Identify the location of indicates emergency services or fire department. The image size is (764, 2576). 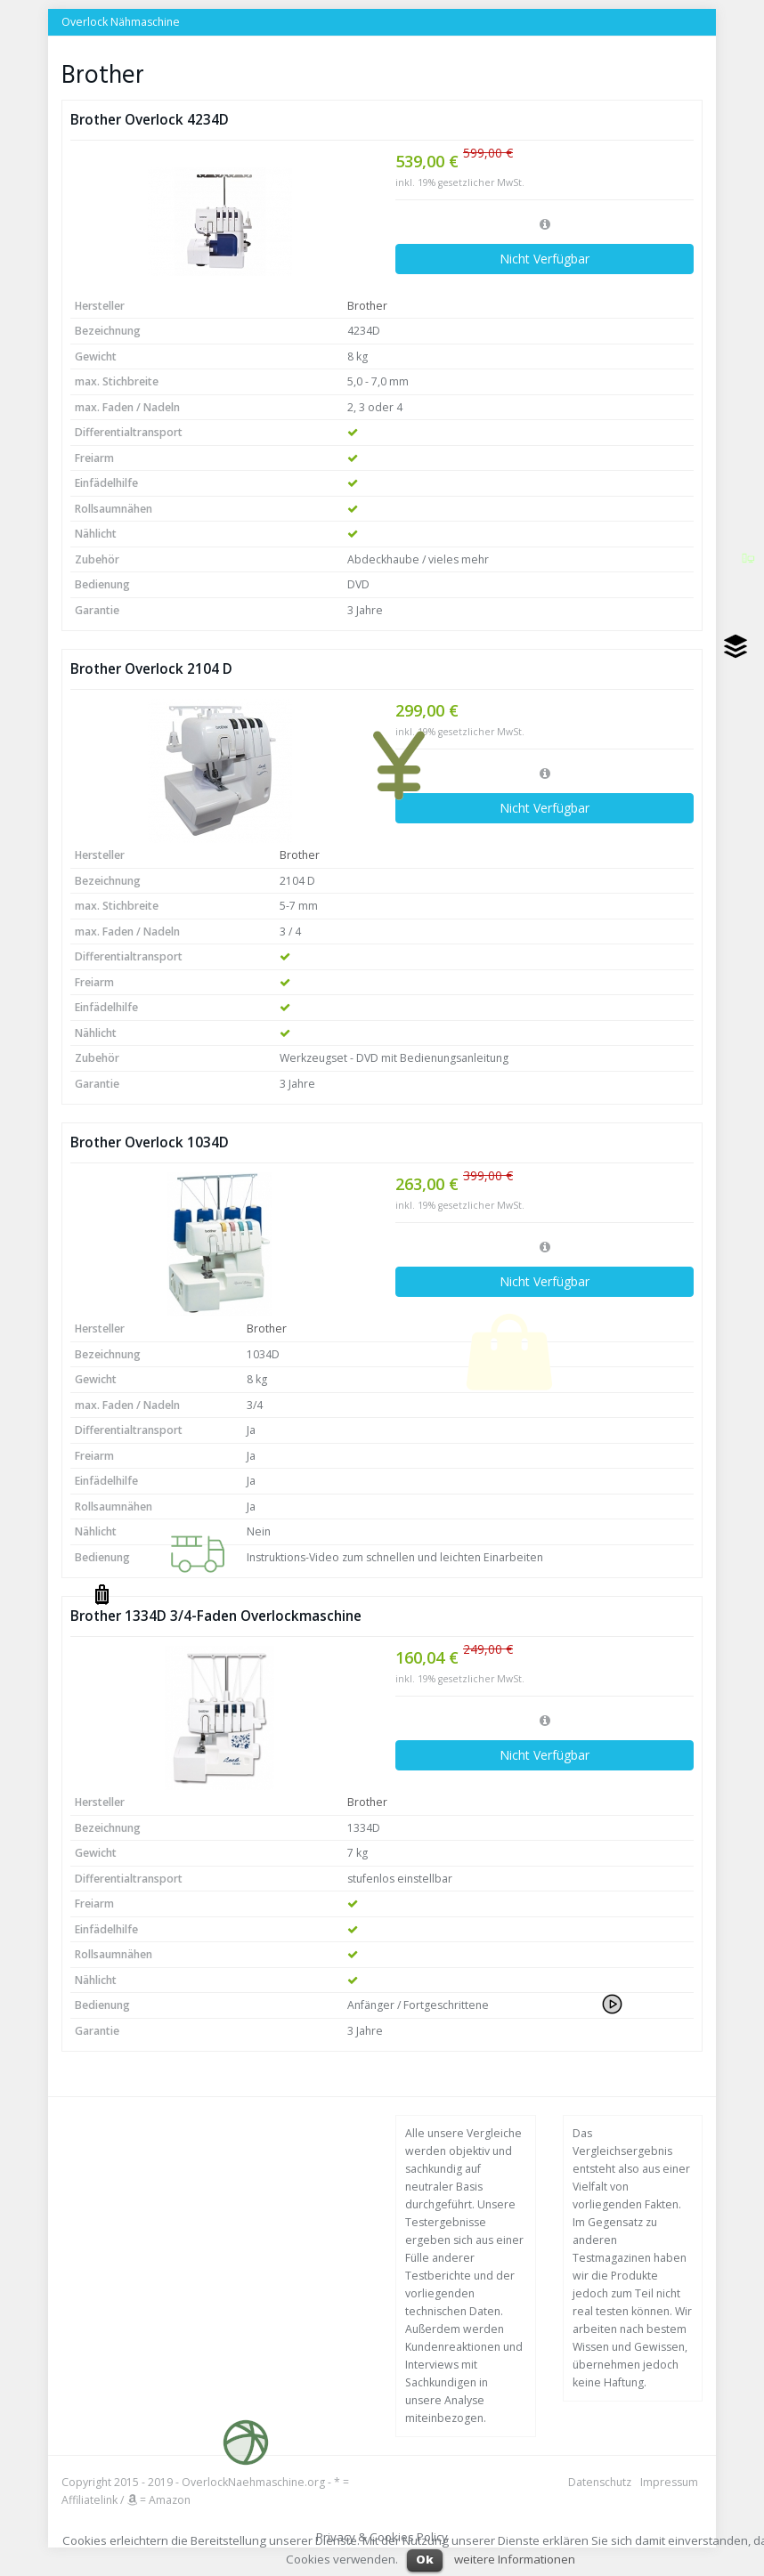
(196, 1551).